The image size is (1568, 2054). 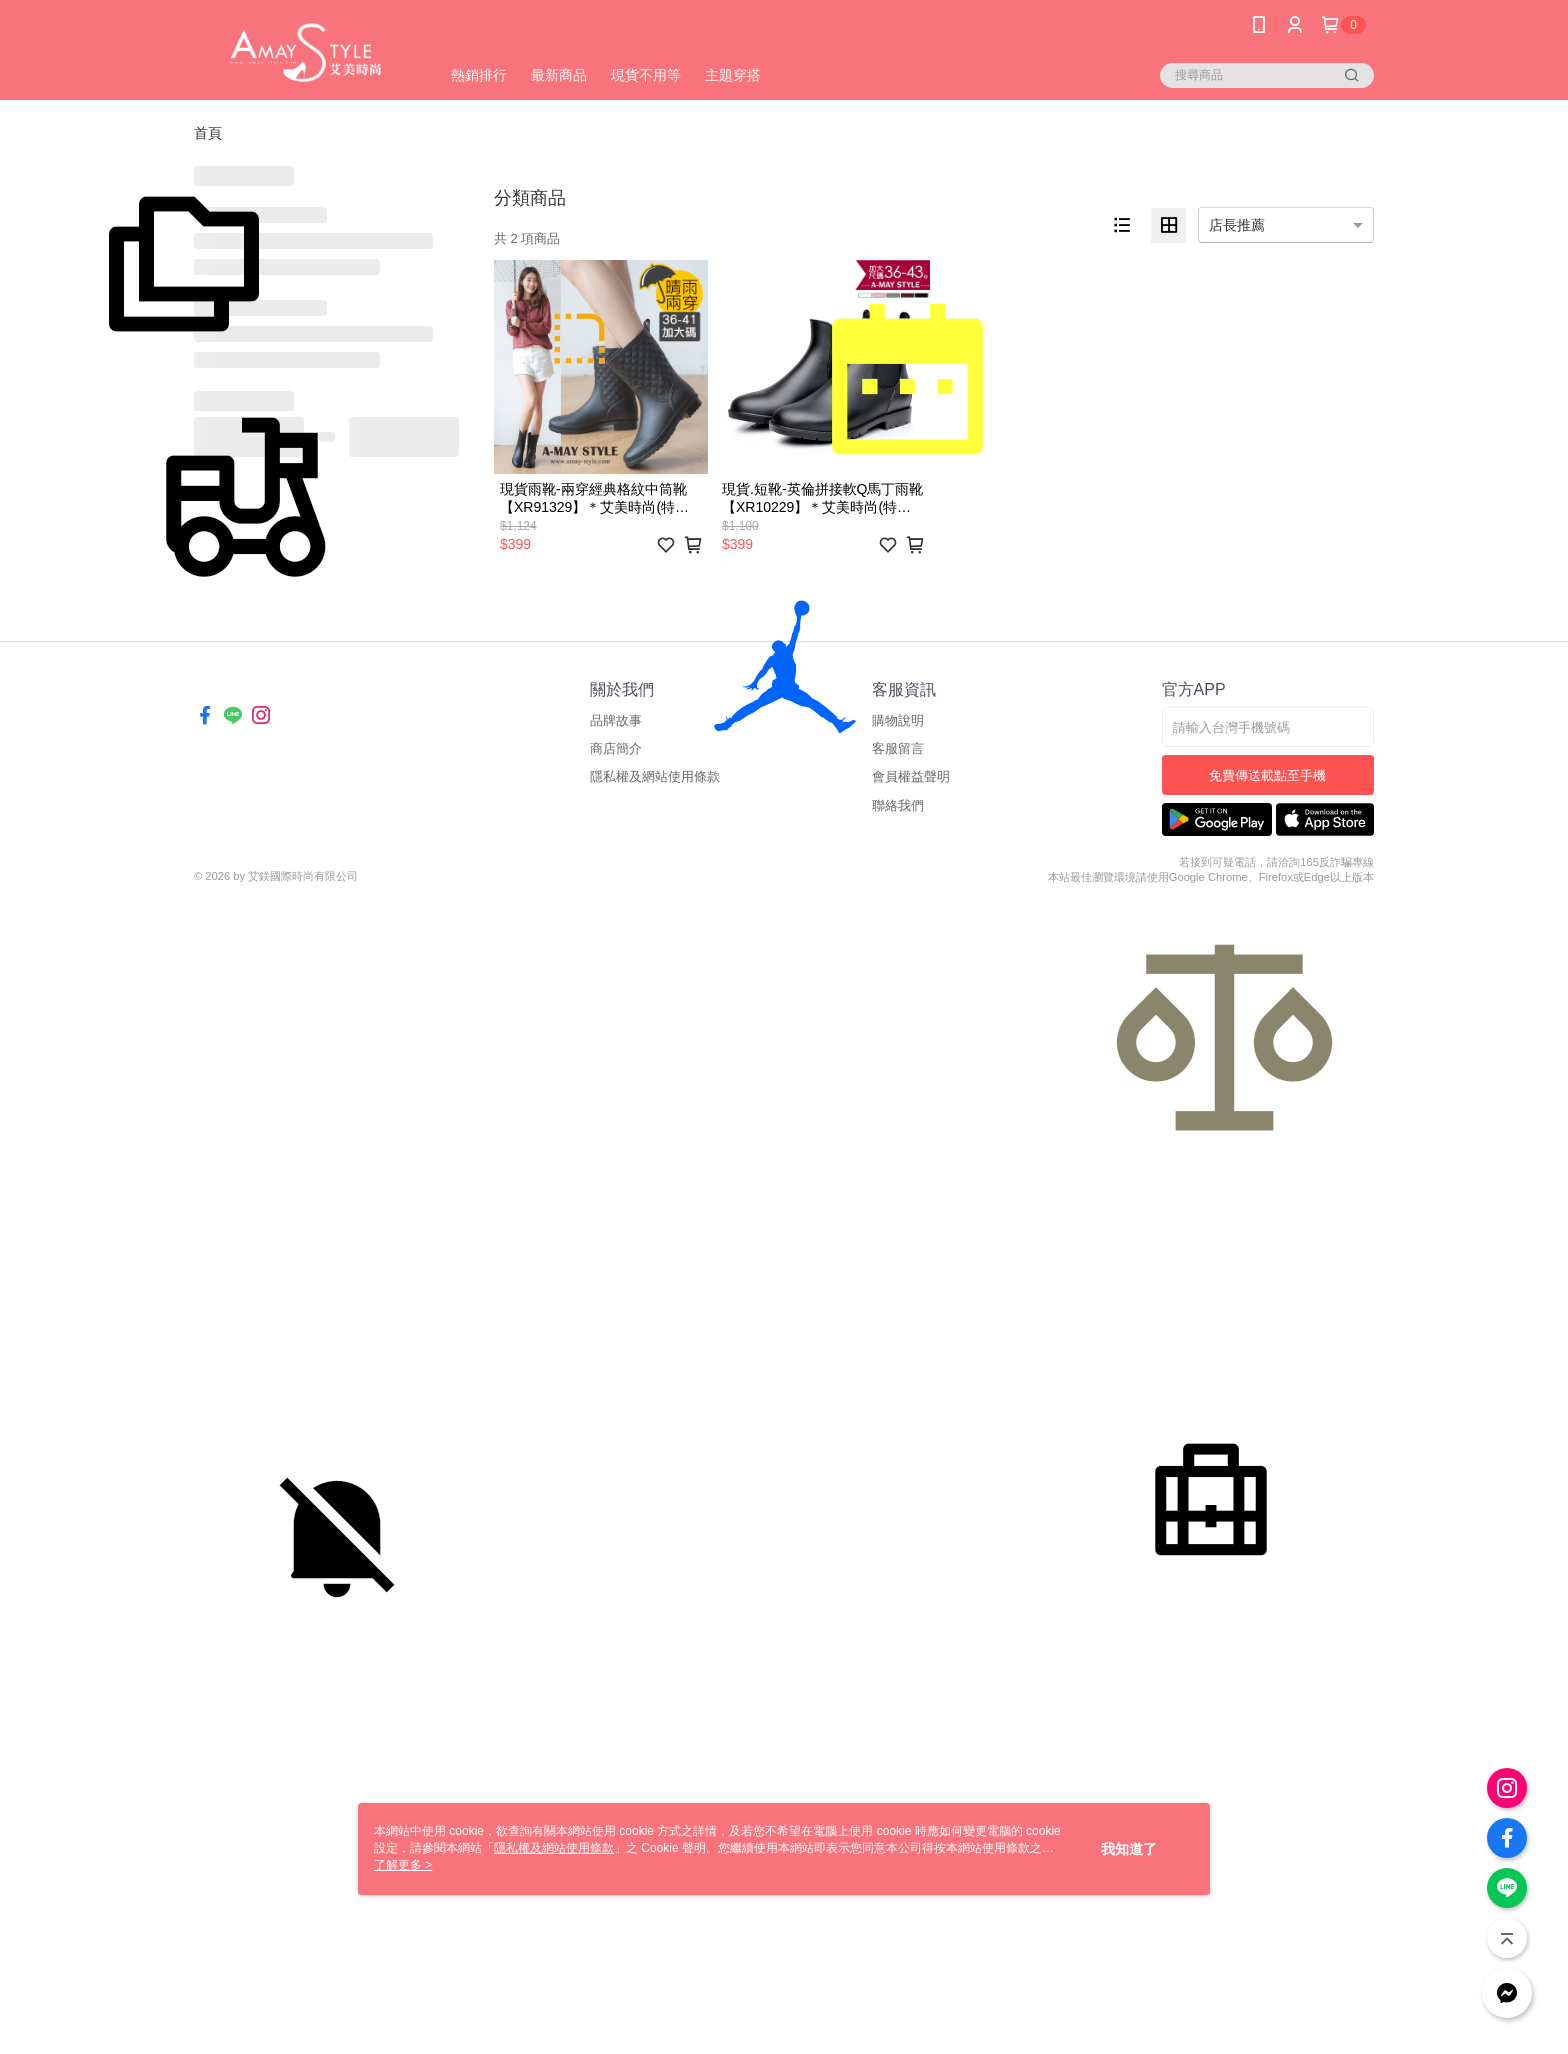 What do you see at coordinates (184, 264) in the screenshot?
I see `browse all folders` at bounding box center [184, 264].